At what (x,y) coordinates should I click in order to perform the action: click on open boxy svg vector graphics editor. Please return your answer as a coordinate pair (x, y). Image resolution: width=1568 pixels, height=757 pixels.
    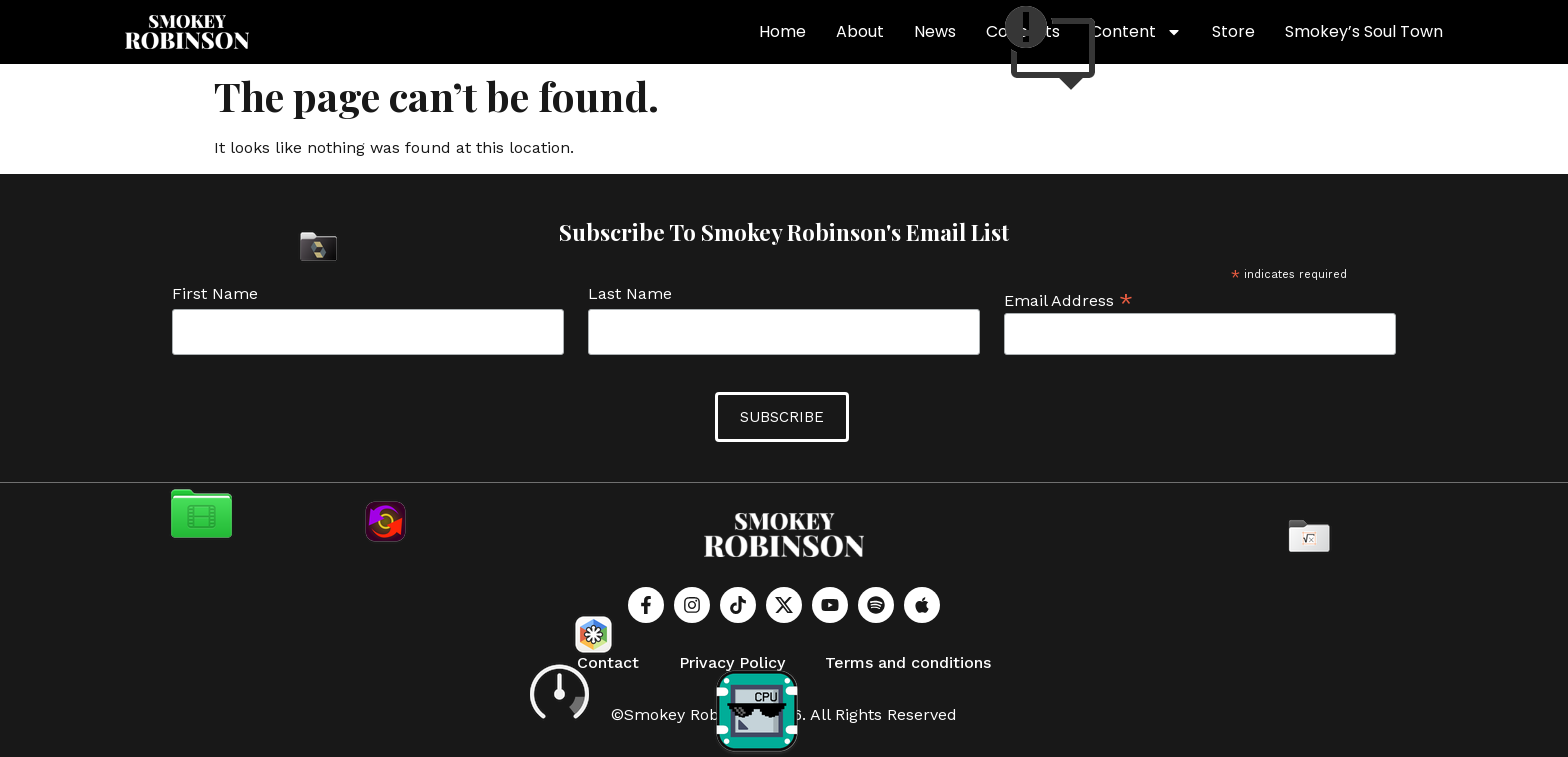
    Looking at the image, I should click on (593, 634).